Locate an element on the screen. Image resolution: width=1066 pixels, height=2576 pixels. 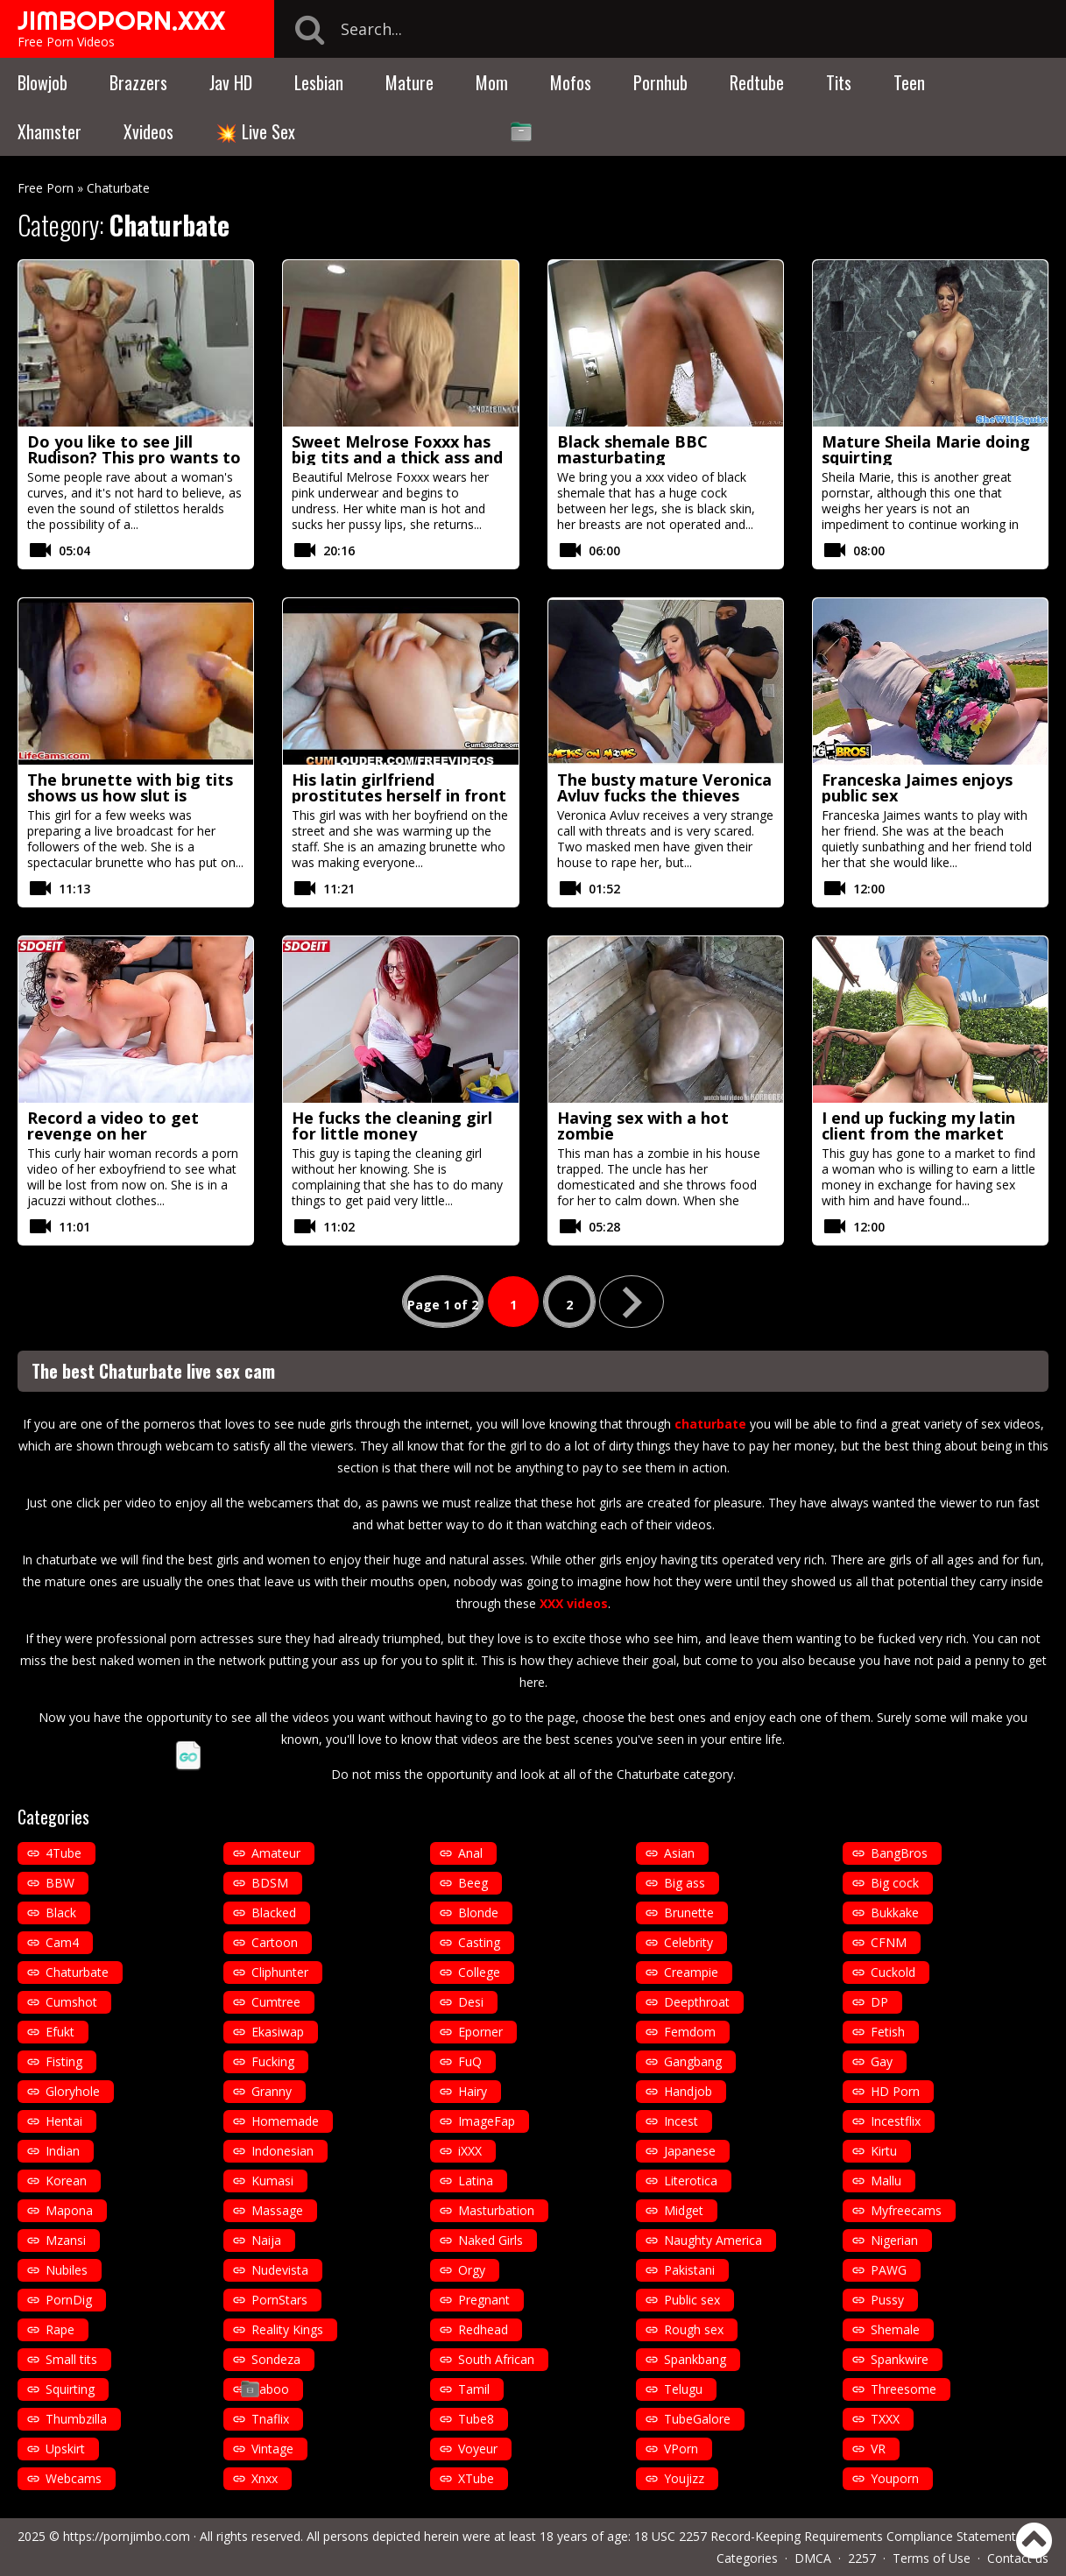
open the file manager application is located at coordinates (521, 131).